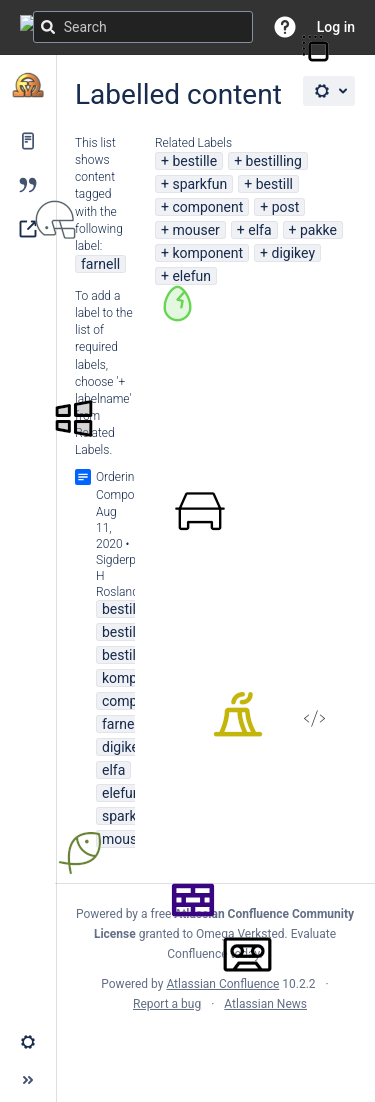 The height and width of the screenshot is (1102, 375). I want to click on view or edit source code, so click(314, 718).